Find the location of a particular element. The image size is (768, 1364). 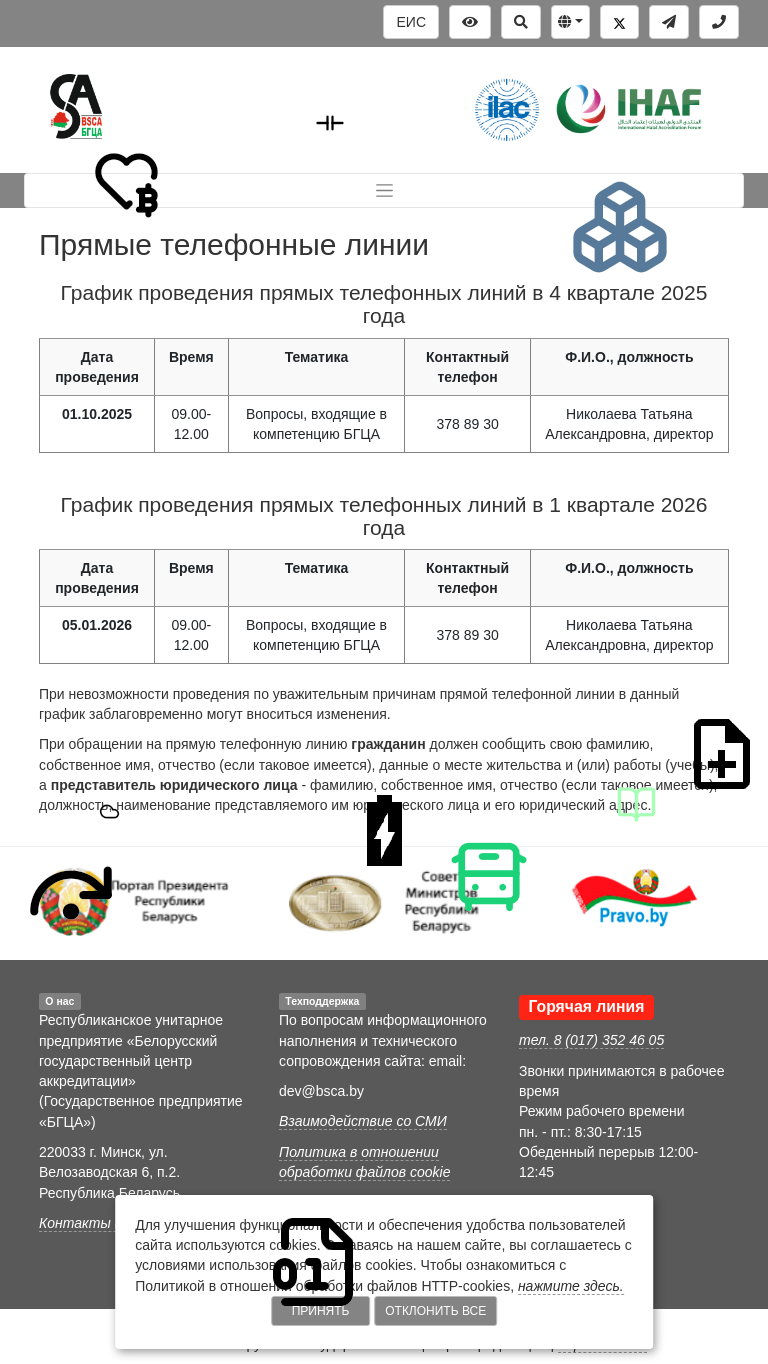

capacitor component in a circuit diagram is located at coordinates (330, 123).